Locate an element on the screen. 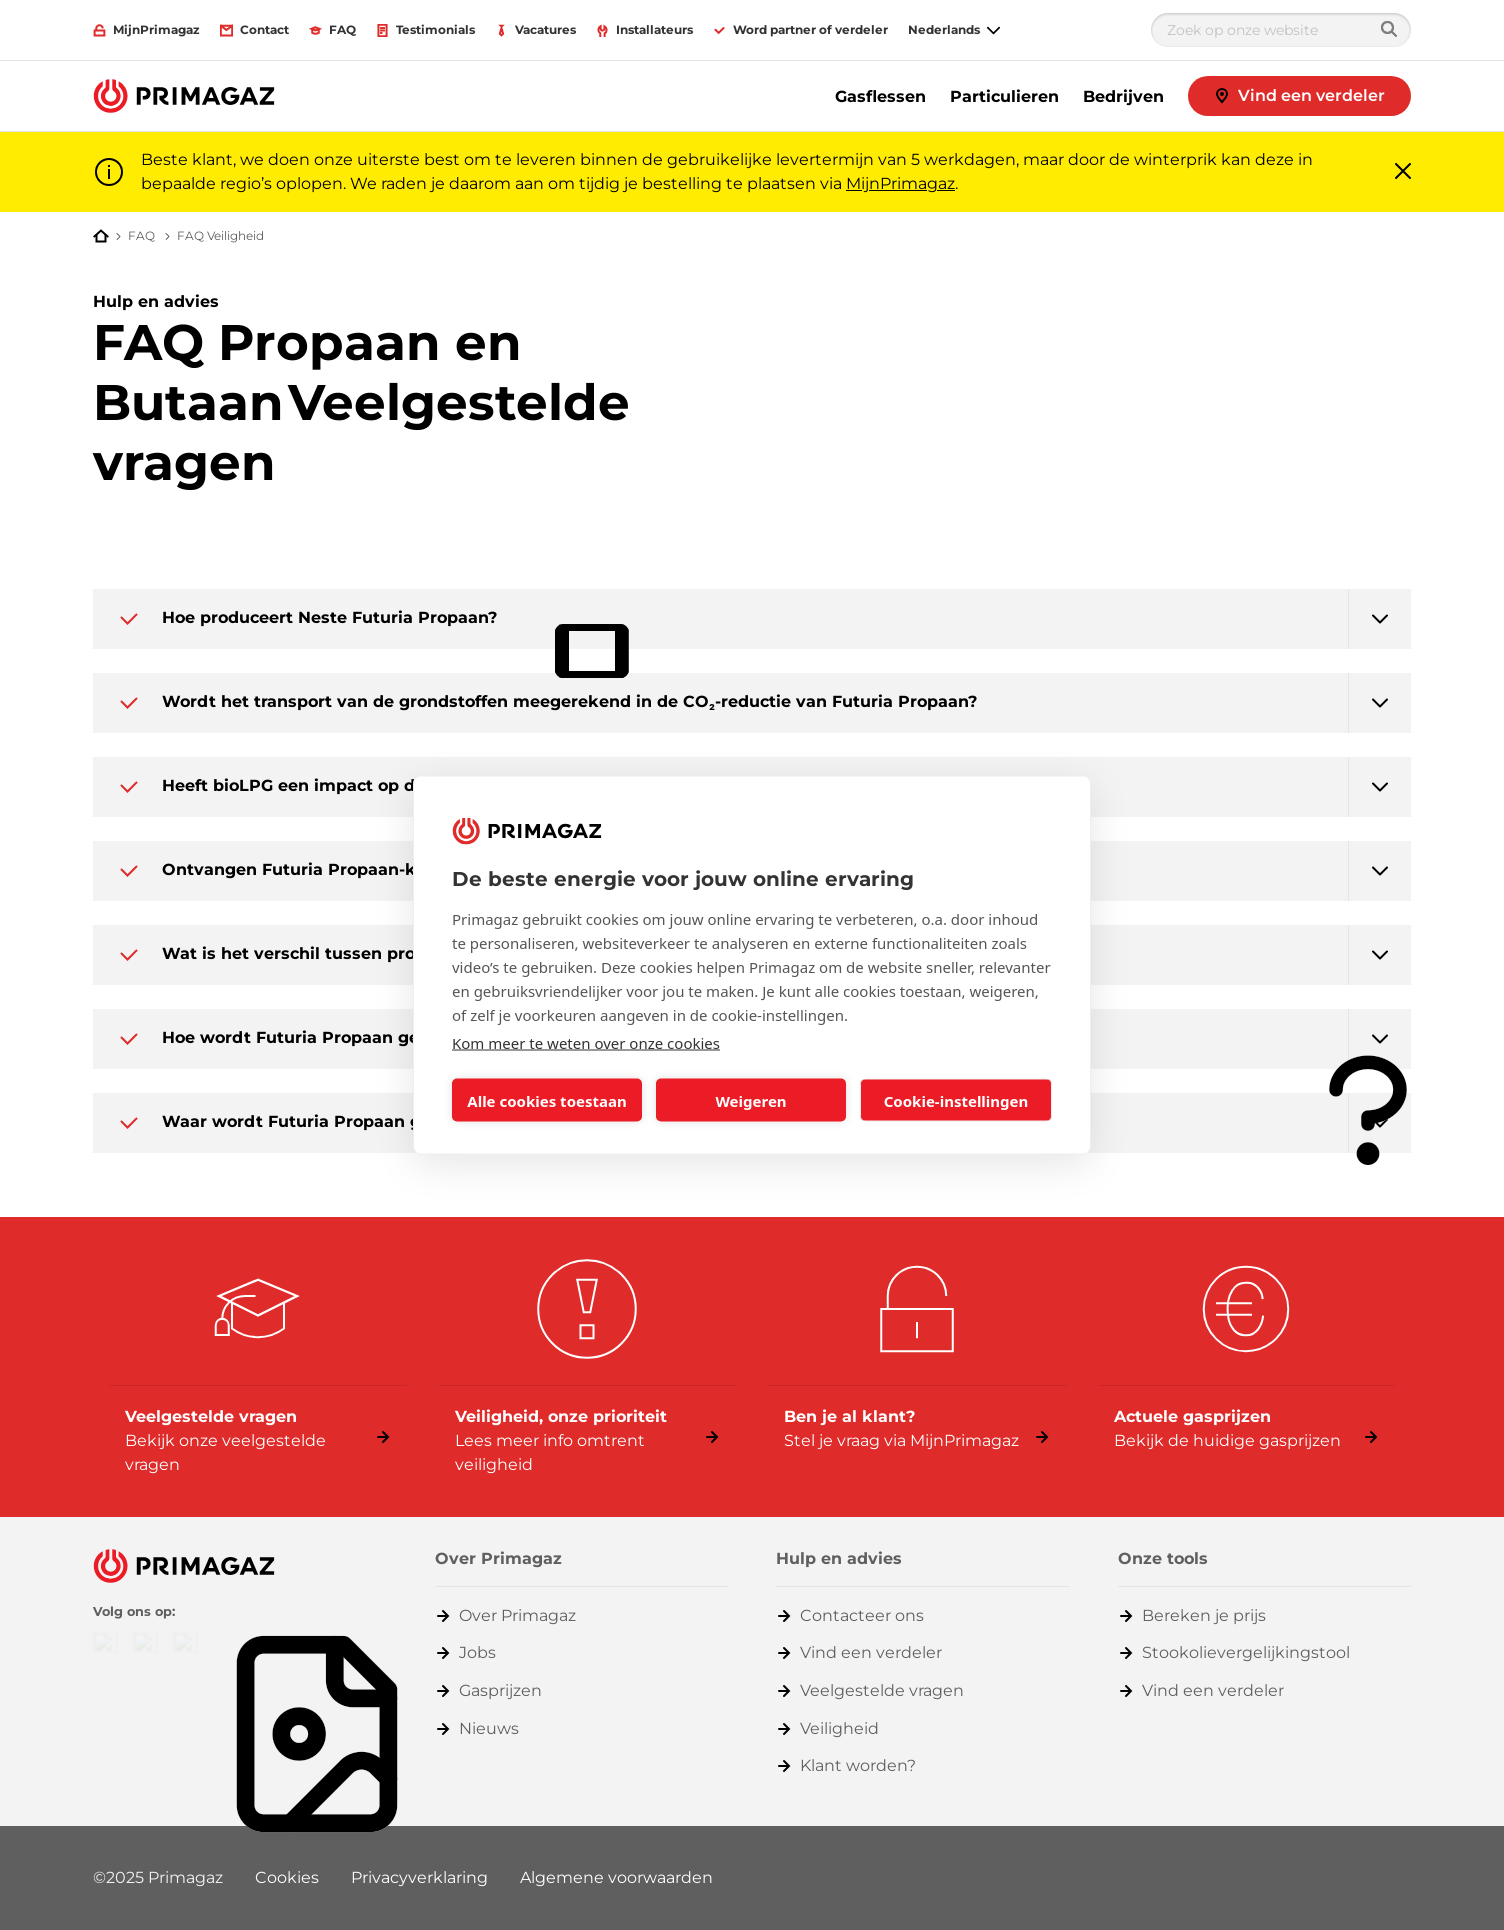  access help or support is located at coordinates (1368, 1108).